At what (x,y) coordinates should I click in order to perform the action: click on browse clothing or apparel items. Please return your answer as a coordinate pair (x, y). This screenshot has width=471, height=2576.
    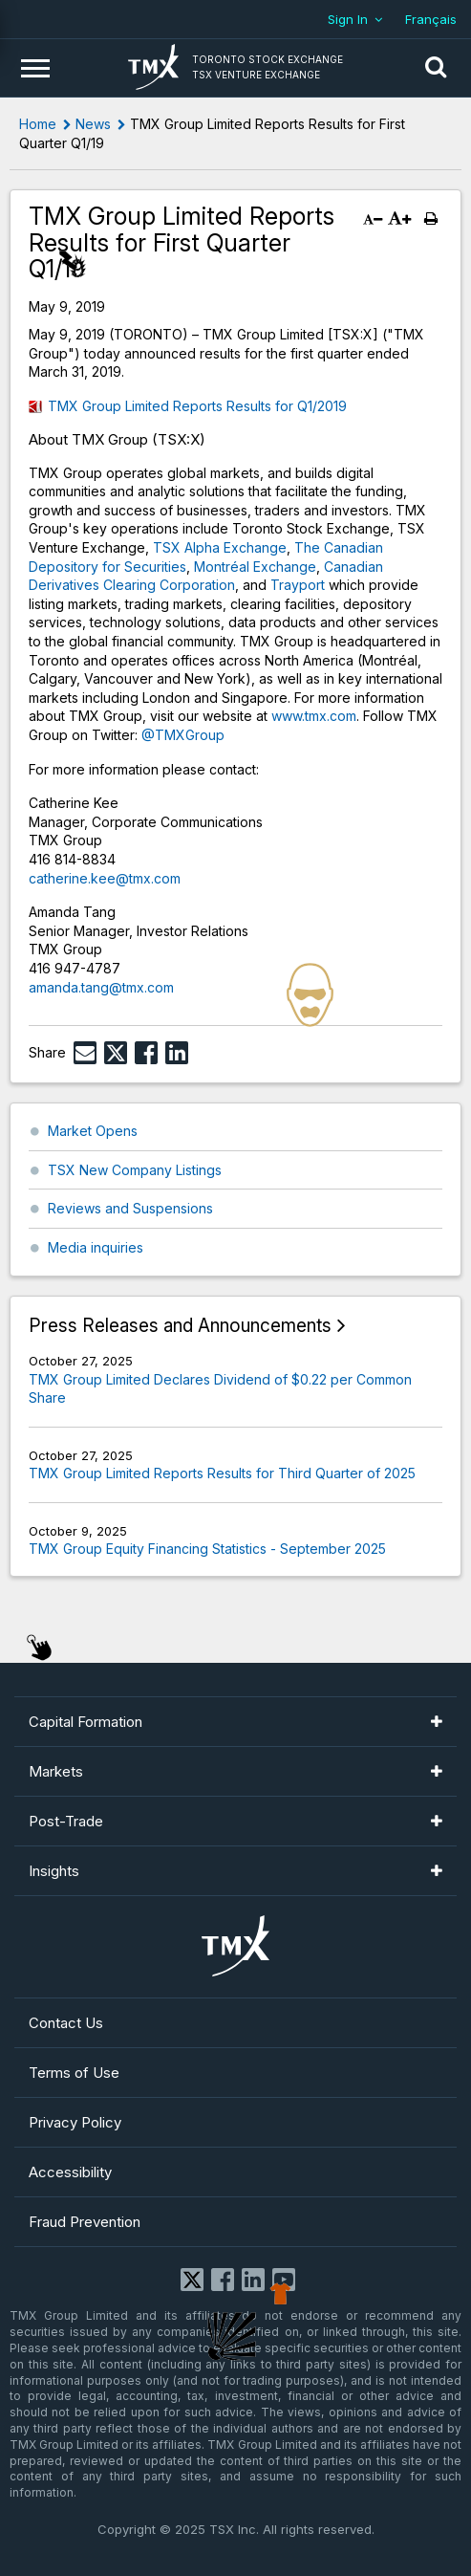
    Looking at the image, I should click on (280, 2293).